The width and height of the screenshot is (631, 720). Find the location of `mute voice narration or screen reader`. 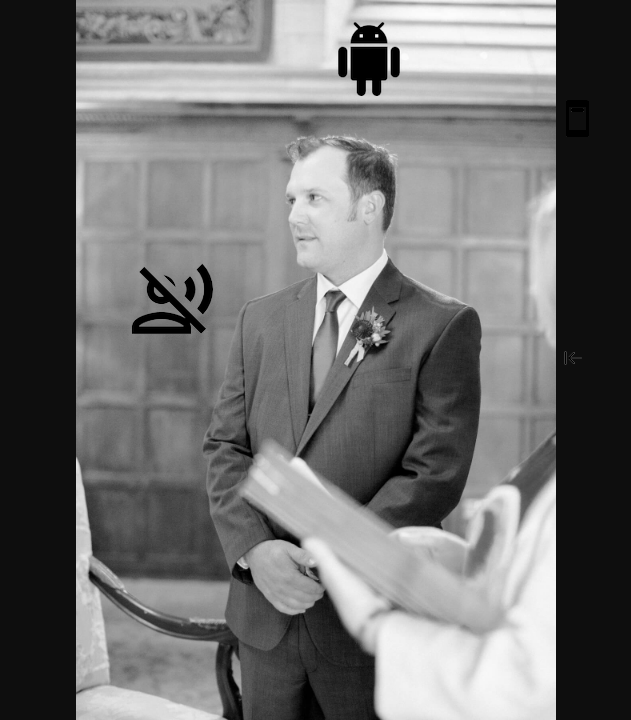

mute voice narration or screen reader is located at coordinates (172, 300).